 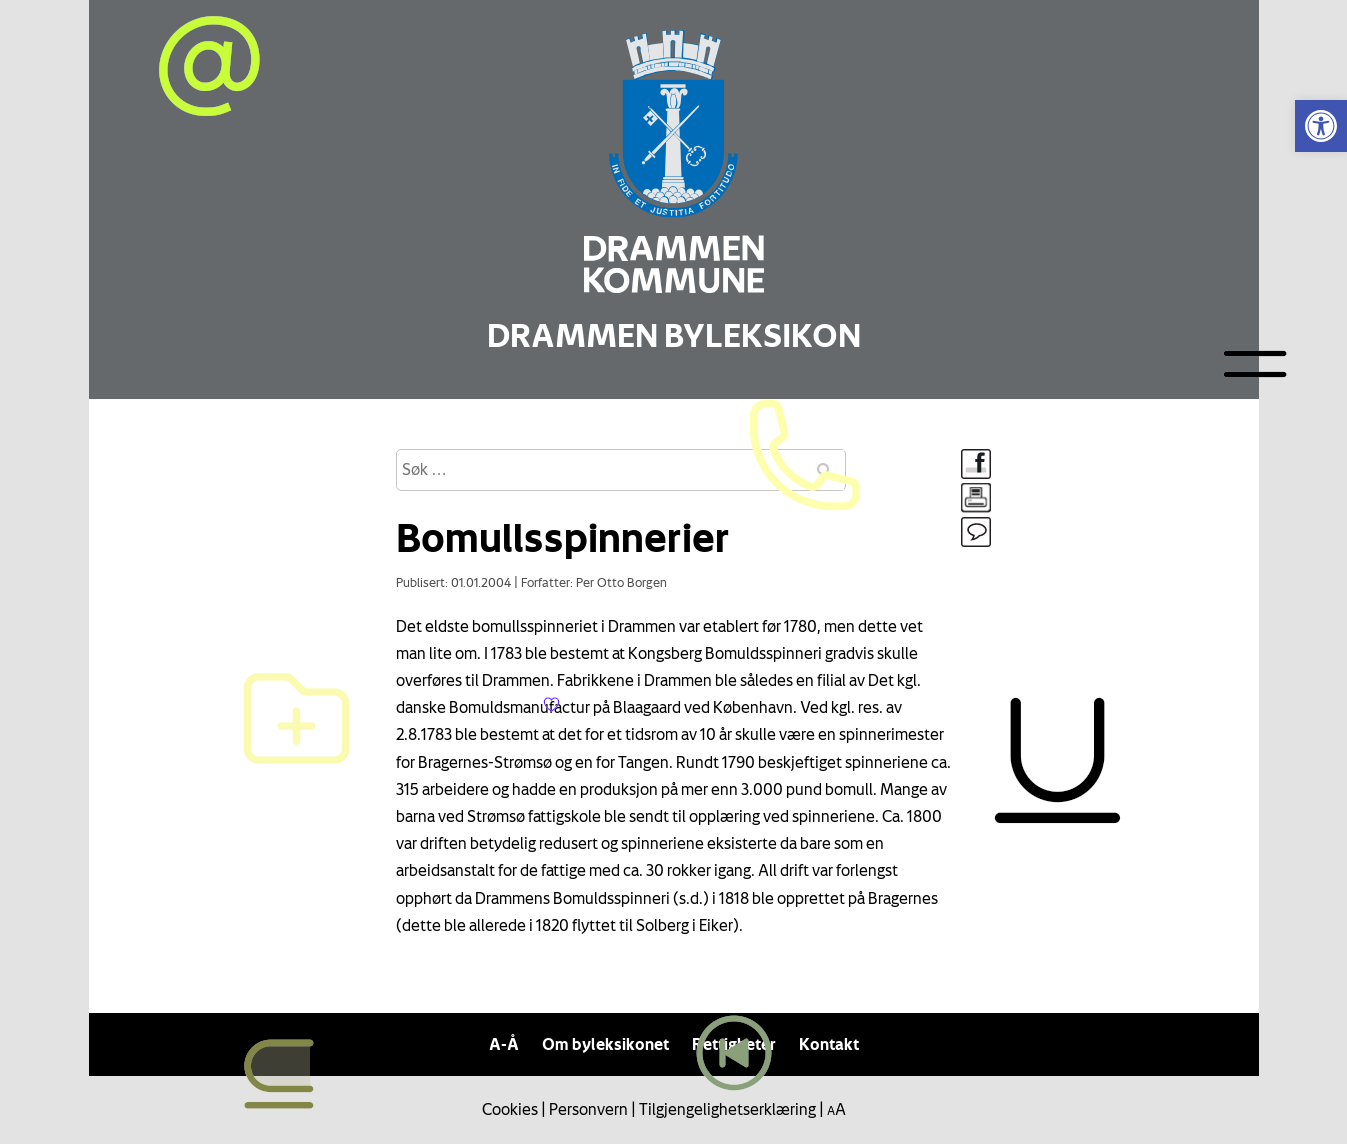 I want to click on make a phone call, so click(x=805, y=455).